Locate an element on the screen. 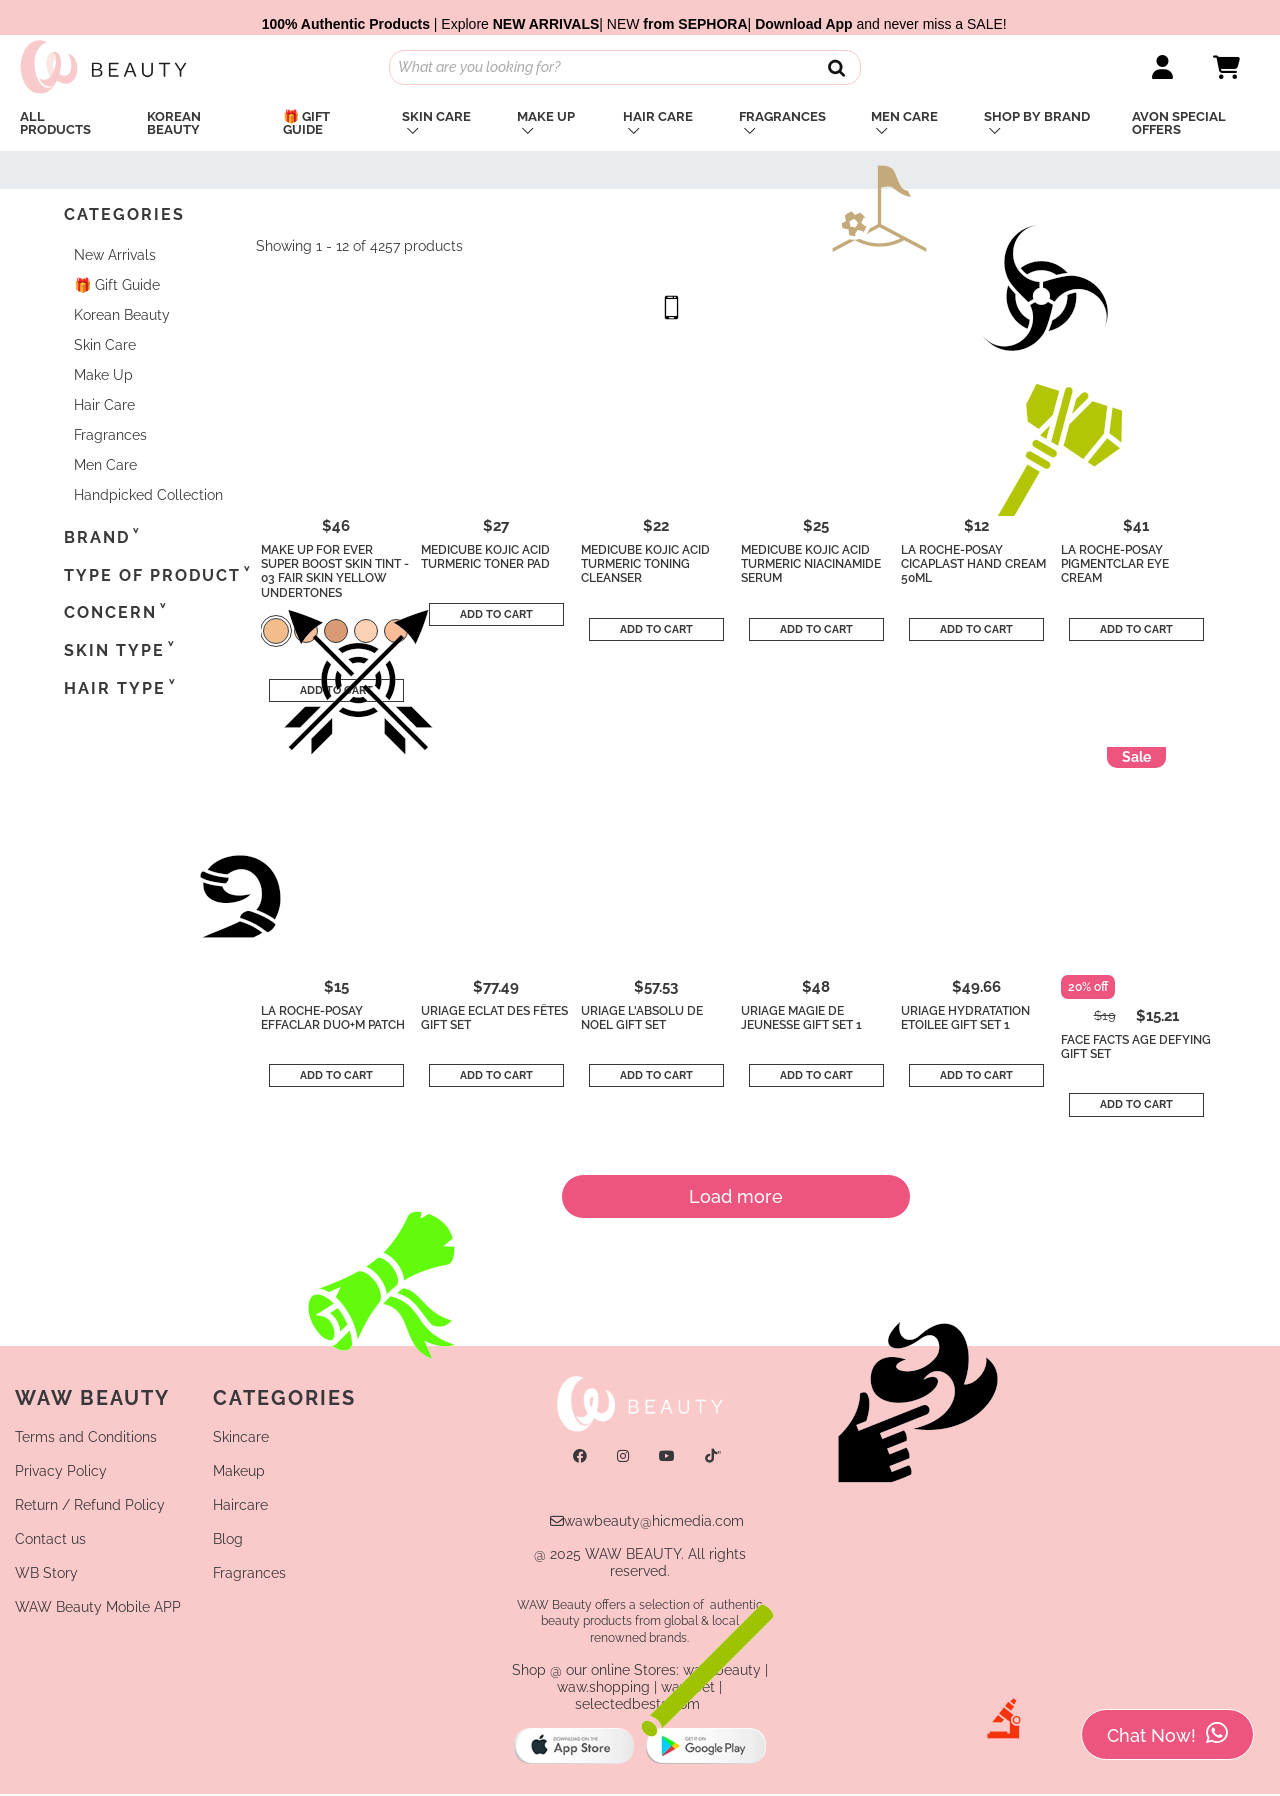  indicates a corner kick in a soccer/football game is located at coordinates (879, 209).